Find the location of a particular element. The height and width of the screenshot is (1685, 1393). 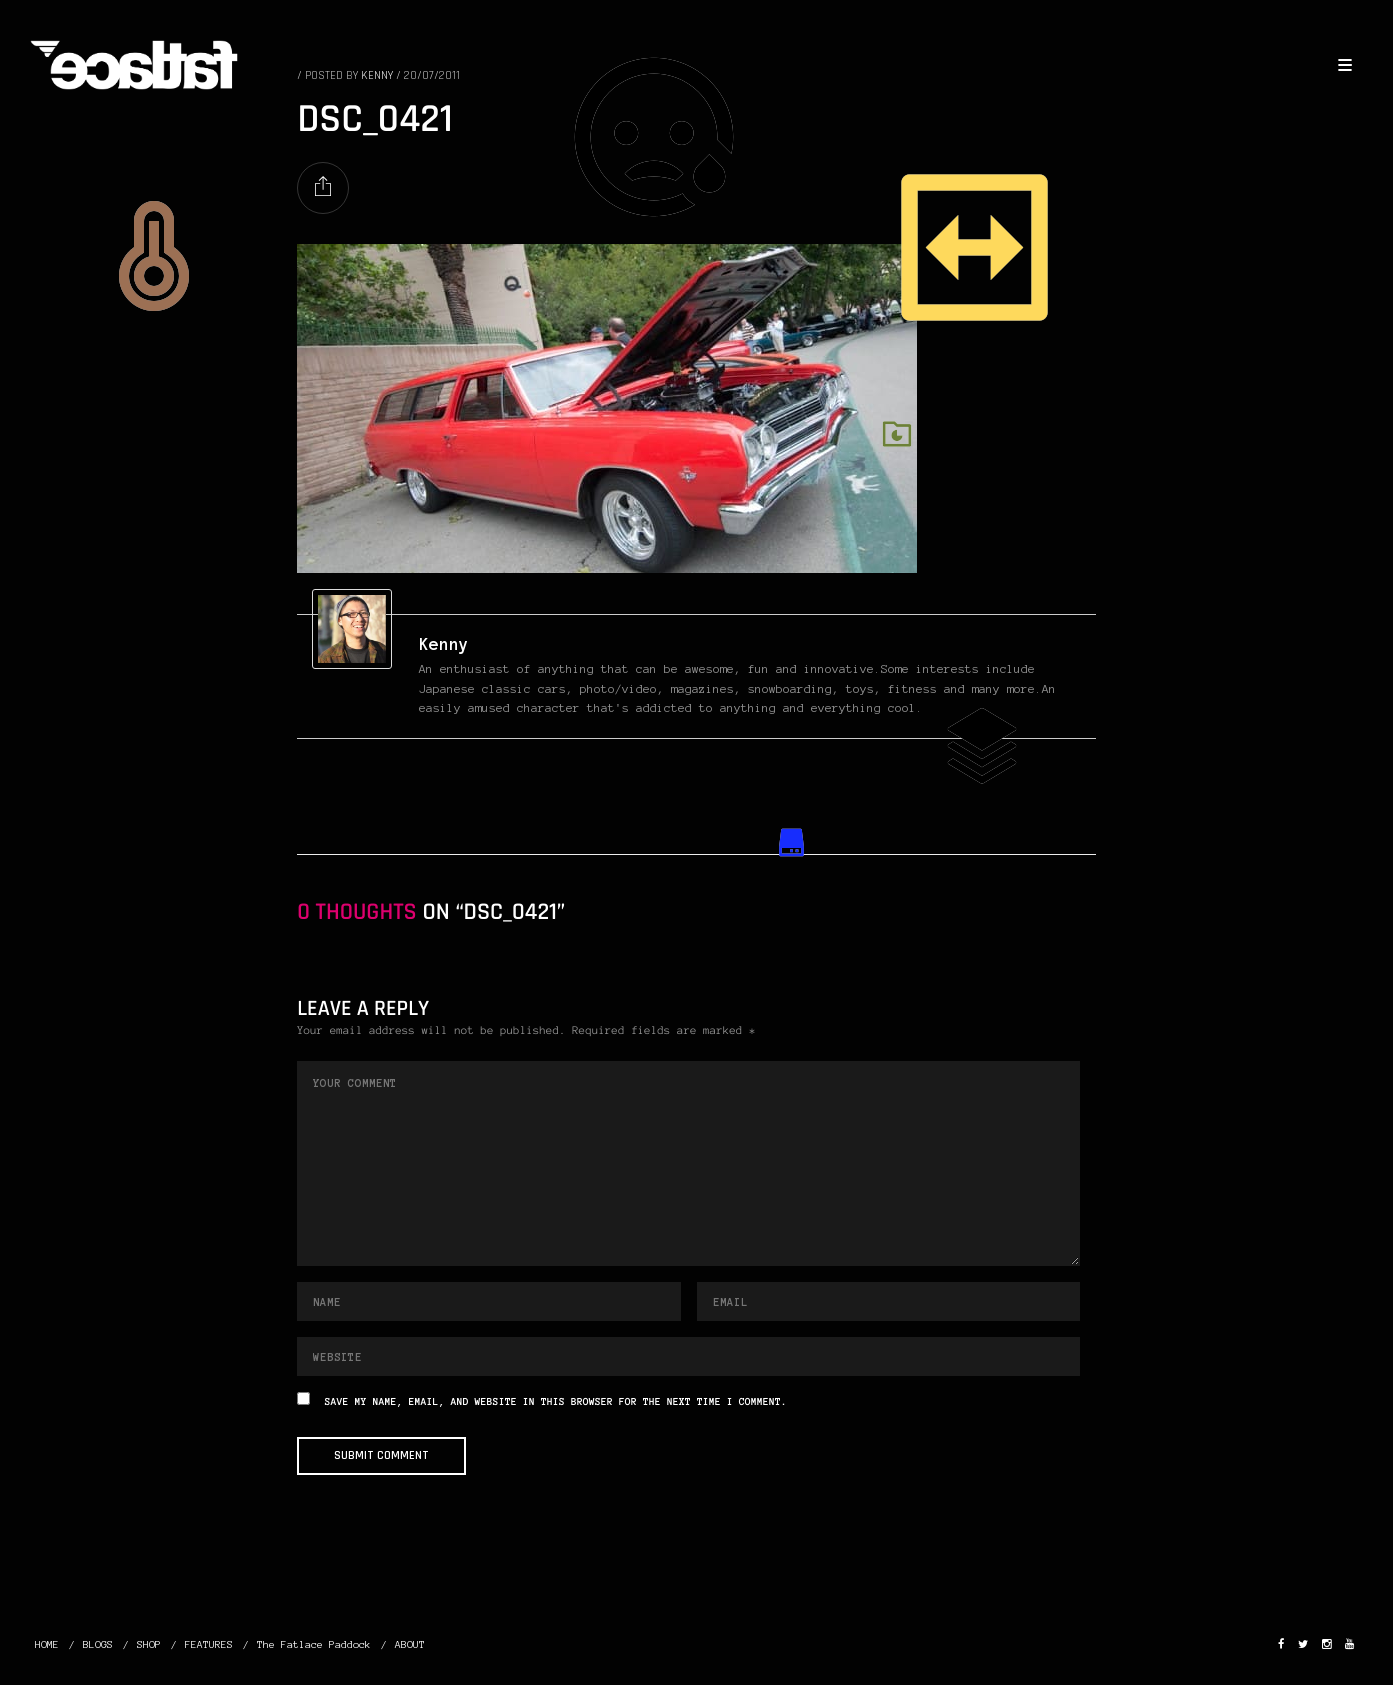

access analytics or reports folder is located at coordinates (897, 434).